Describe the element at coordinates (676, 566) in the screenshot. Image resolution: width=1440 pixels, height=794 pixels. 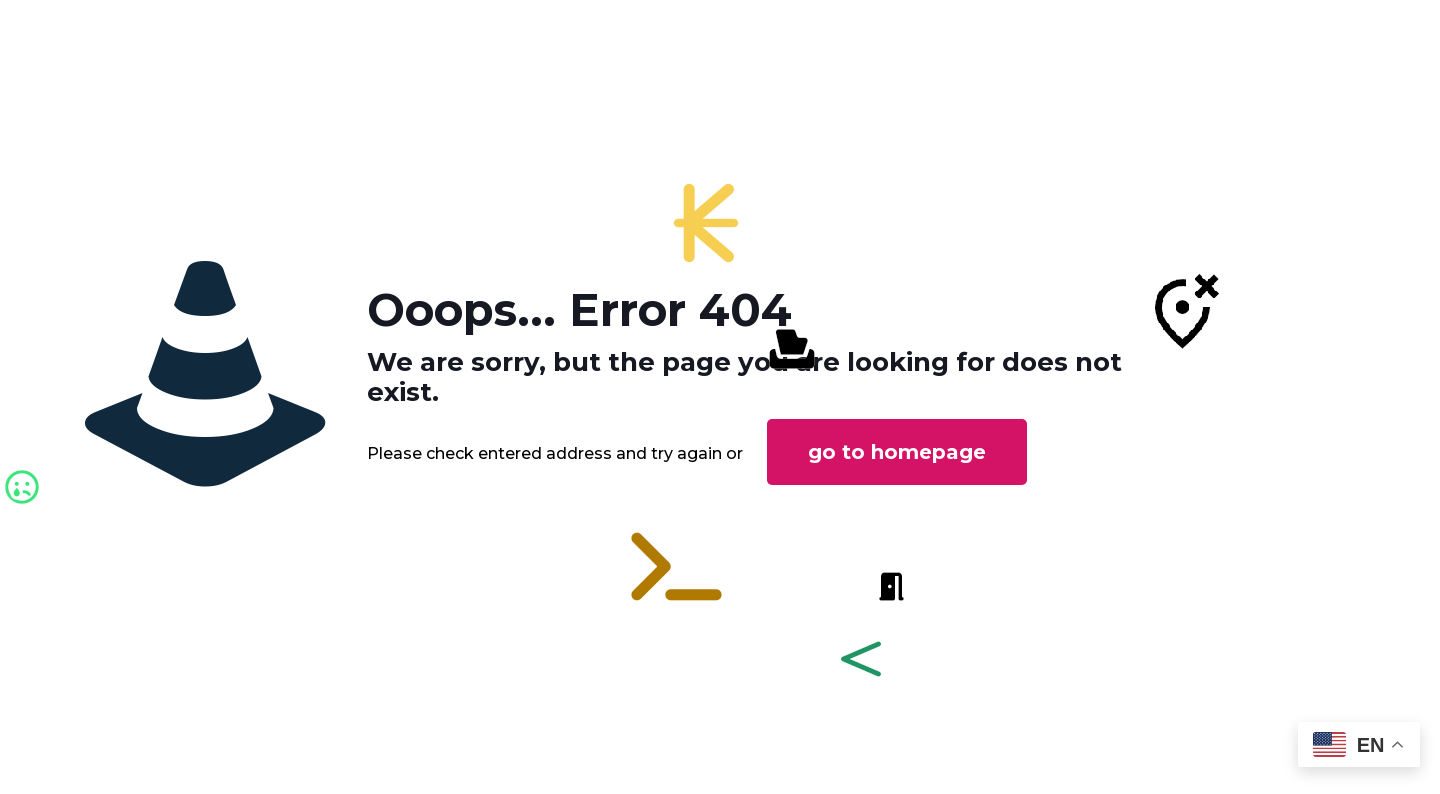
I see `open the command line terminal` at that location.